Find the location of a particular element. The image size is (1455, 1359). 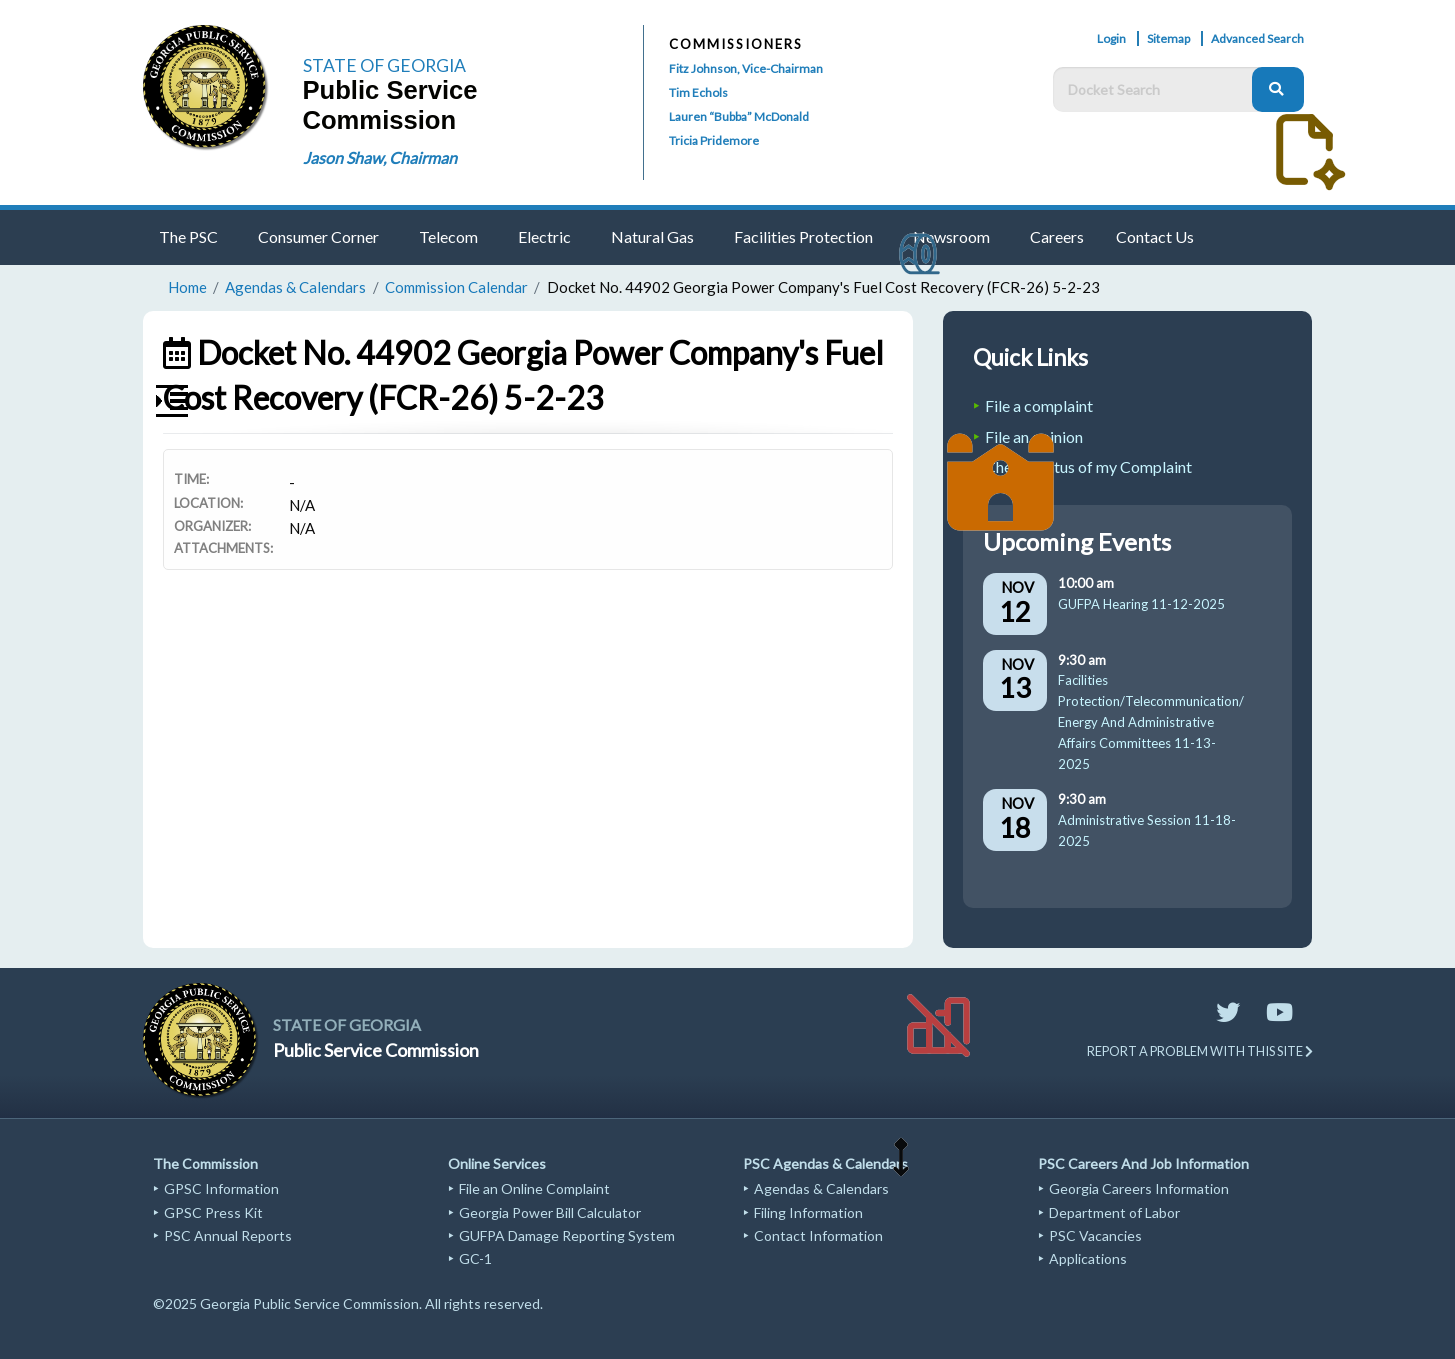

find nearby synagogues is located at coordinates (1000, 480).